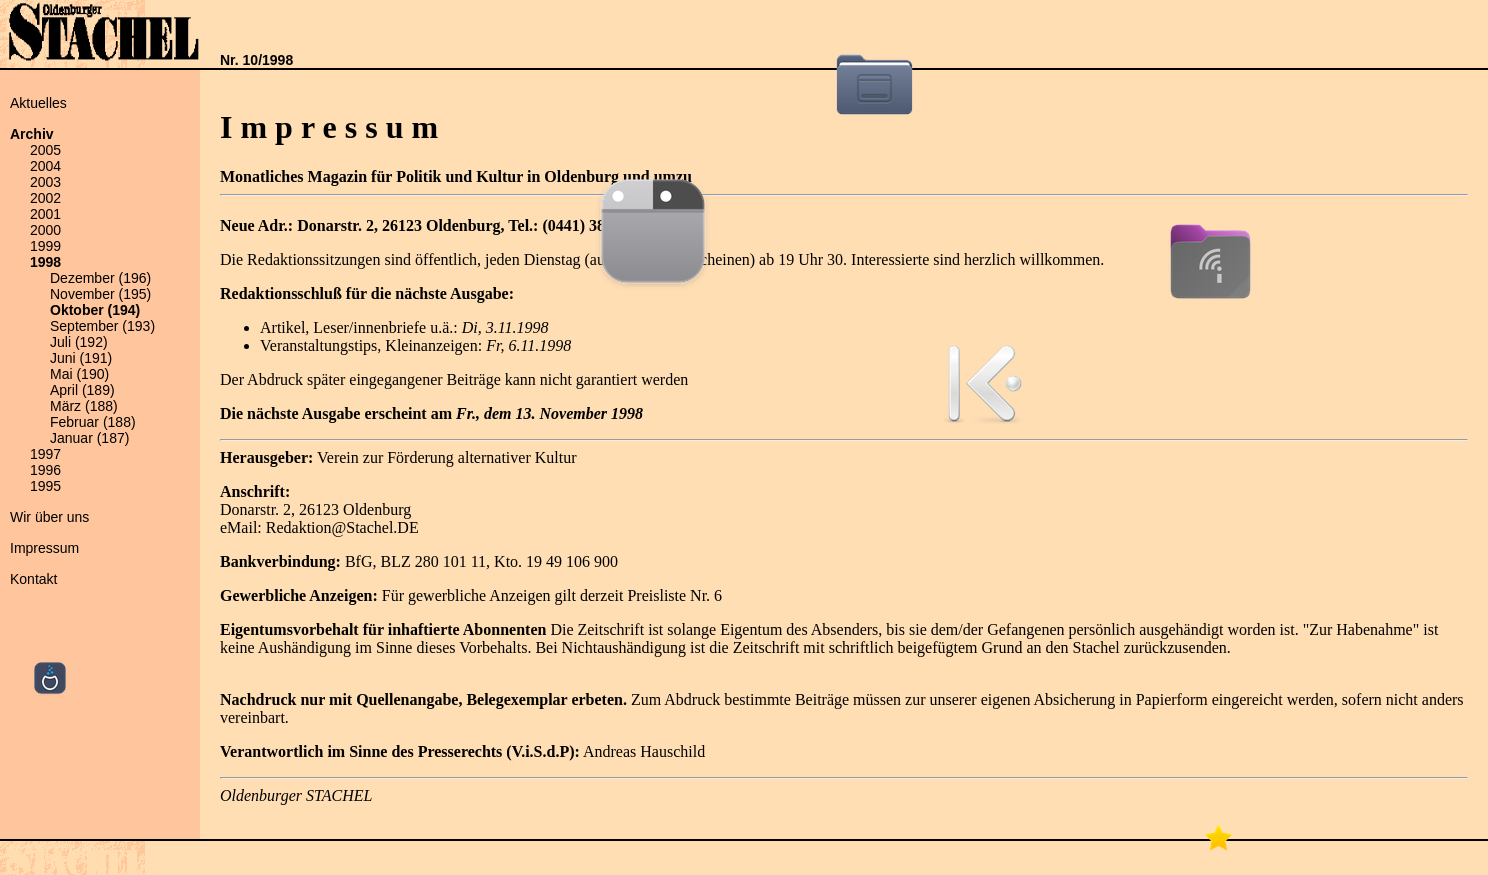  Describe the element at coordinates (50, 678) in the screenshot. I see `open mageia linux distribution app` at that location.